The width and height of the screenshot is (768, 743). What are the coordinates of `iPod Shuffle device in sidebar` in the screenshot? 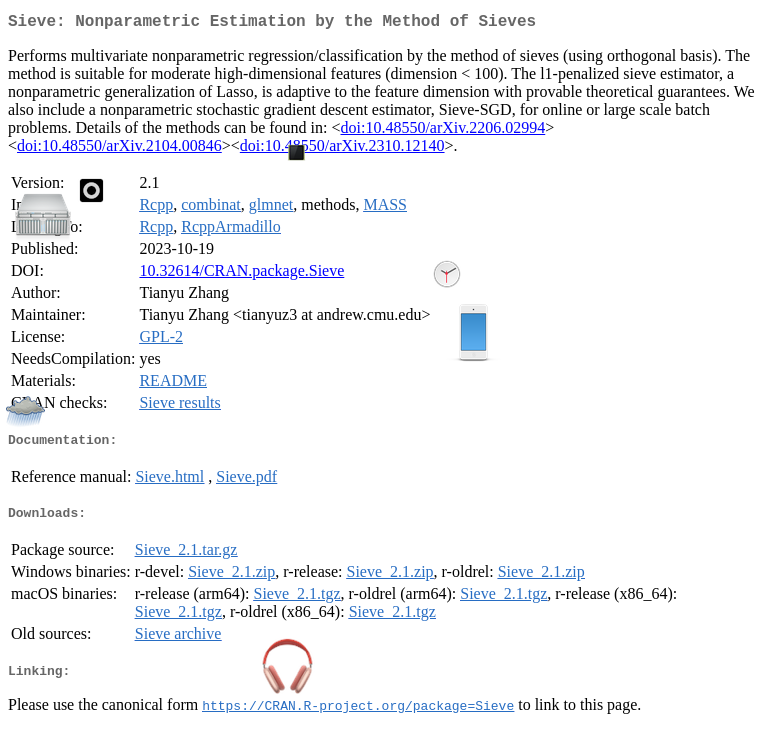 It's located at (91, 190).